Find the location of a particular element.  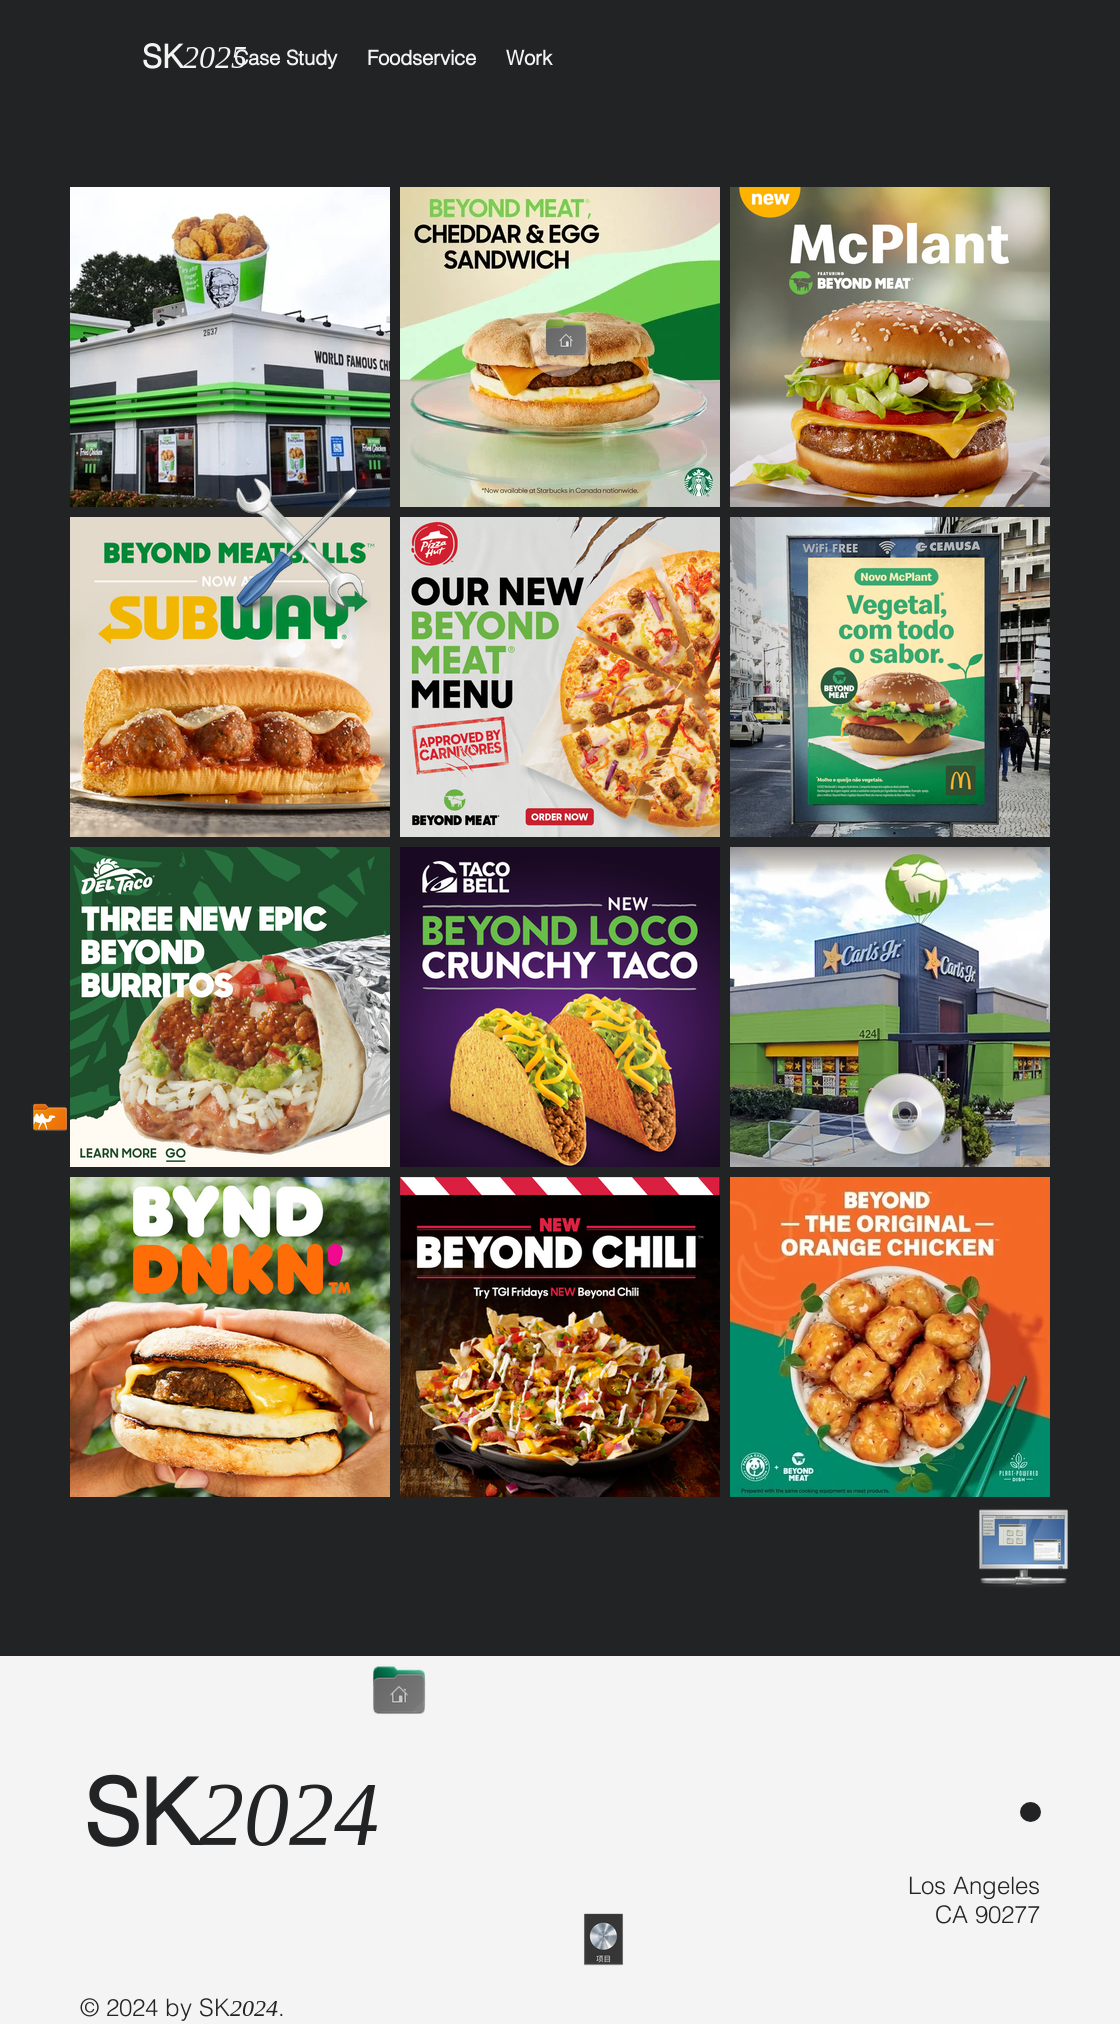

access your home folder is located at coordinates (566, 337).